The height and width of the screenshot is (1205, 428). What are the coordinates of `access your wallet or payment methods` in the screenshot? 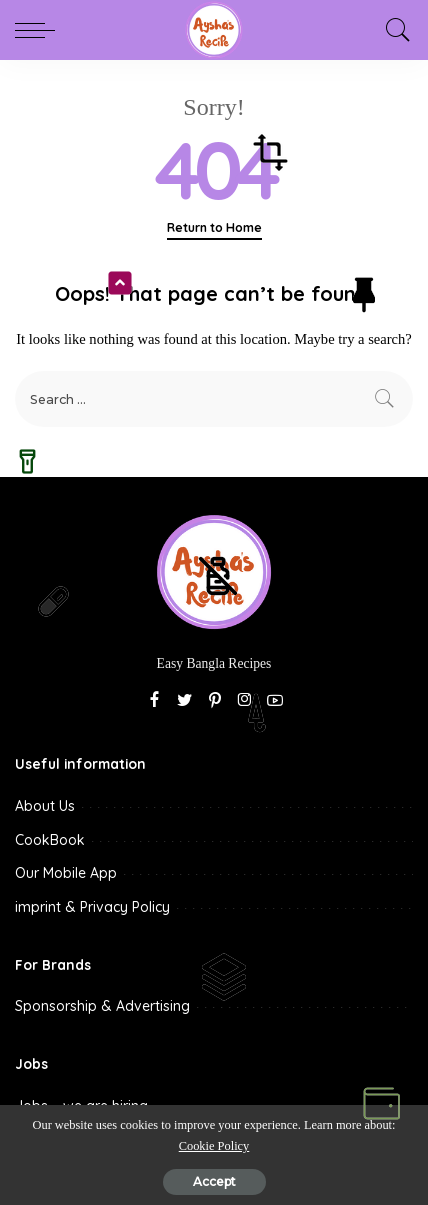 It's located at (381, 1105).